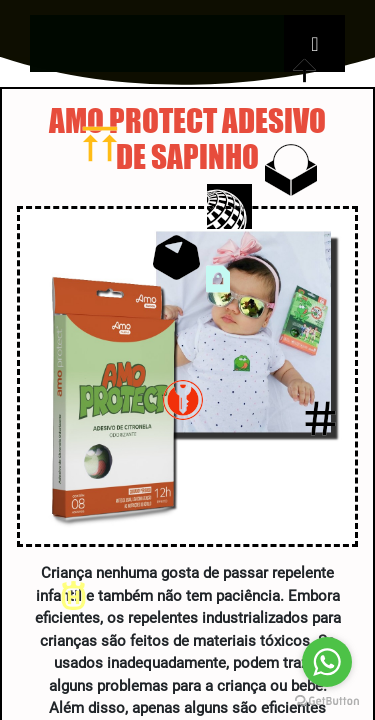  What do you see at coordinates (100, 144) in the screenshot?
I see `align selected content to the top edge` at bounding box center [100, 144].